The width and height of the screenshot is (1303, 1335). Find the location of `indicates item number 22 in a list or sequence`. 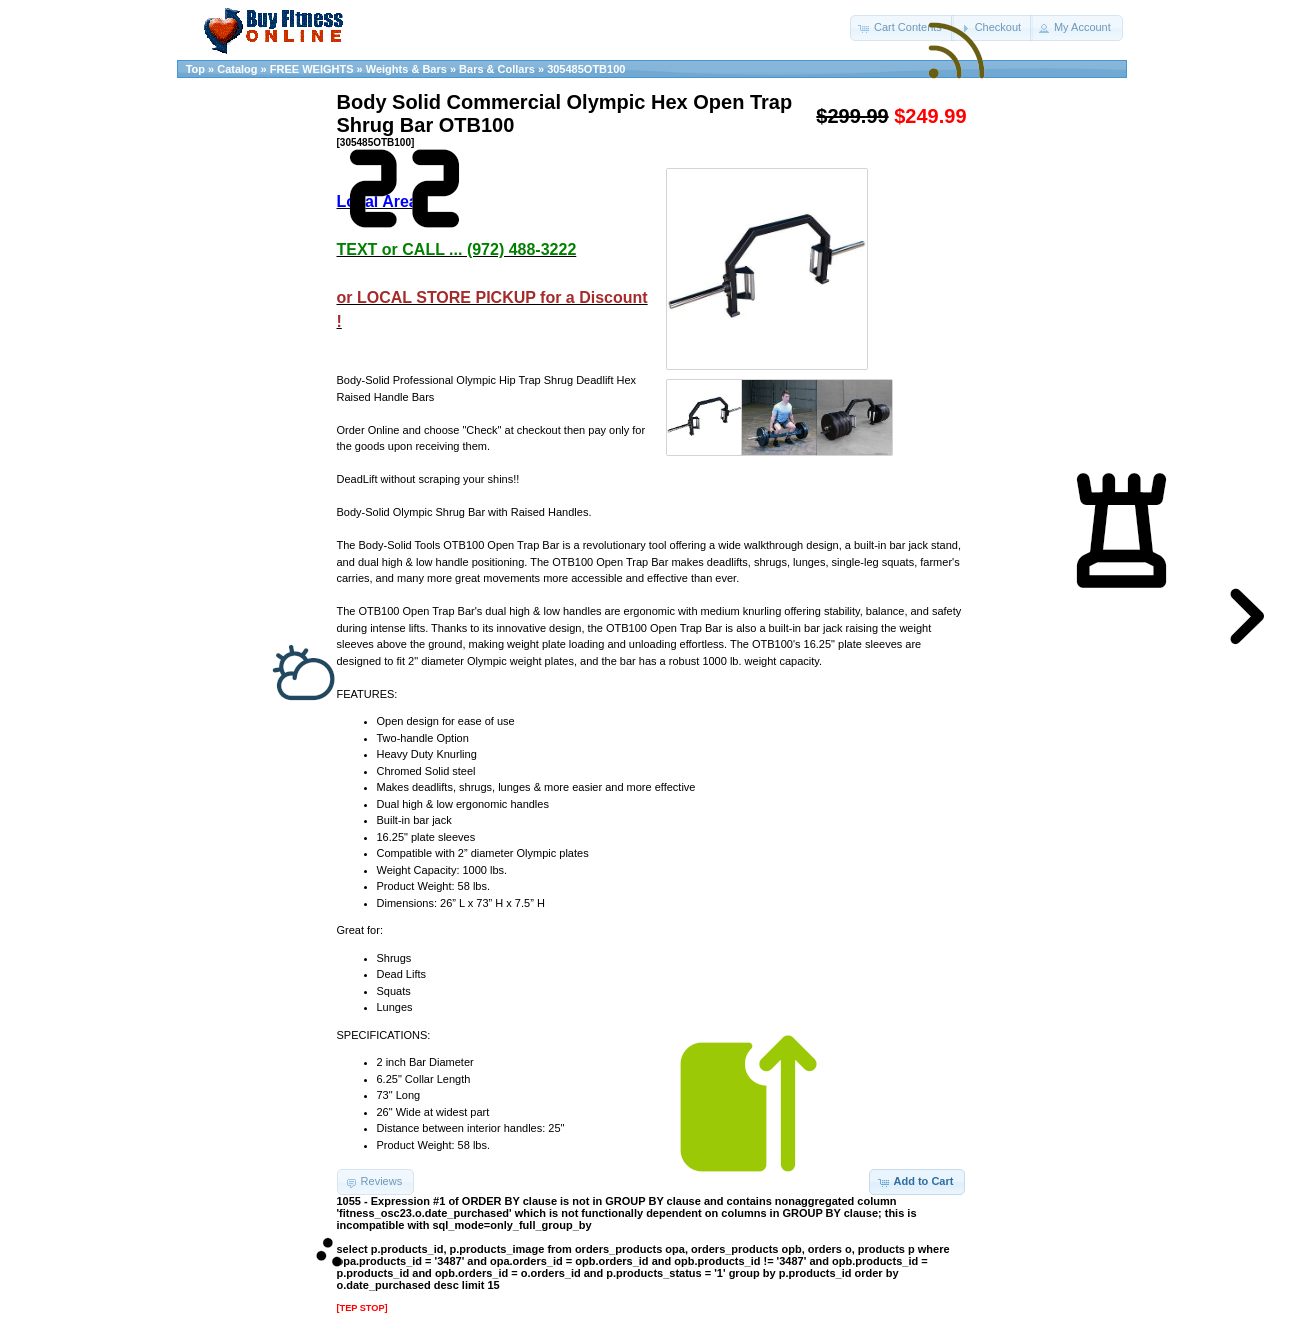

indicates item number 22 in a list or sequence is located at coordinates (404, 188).